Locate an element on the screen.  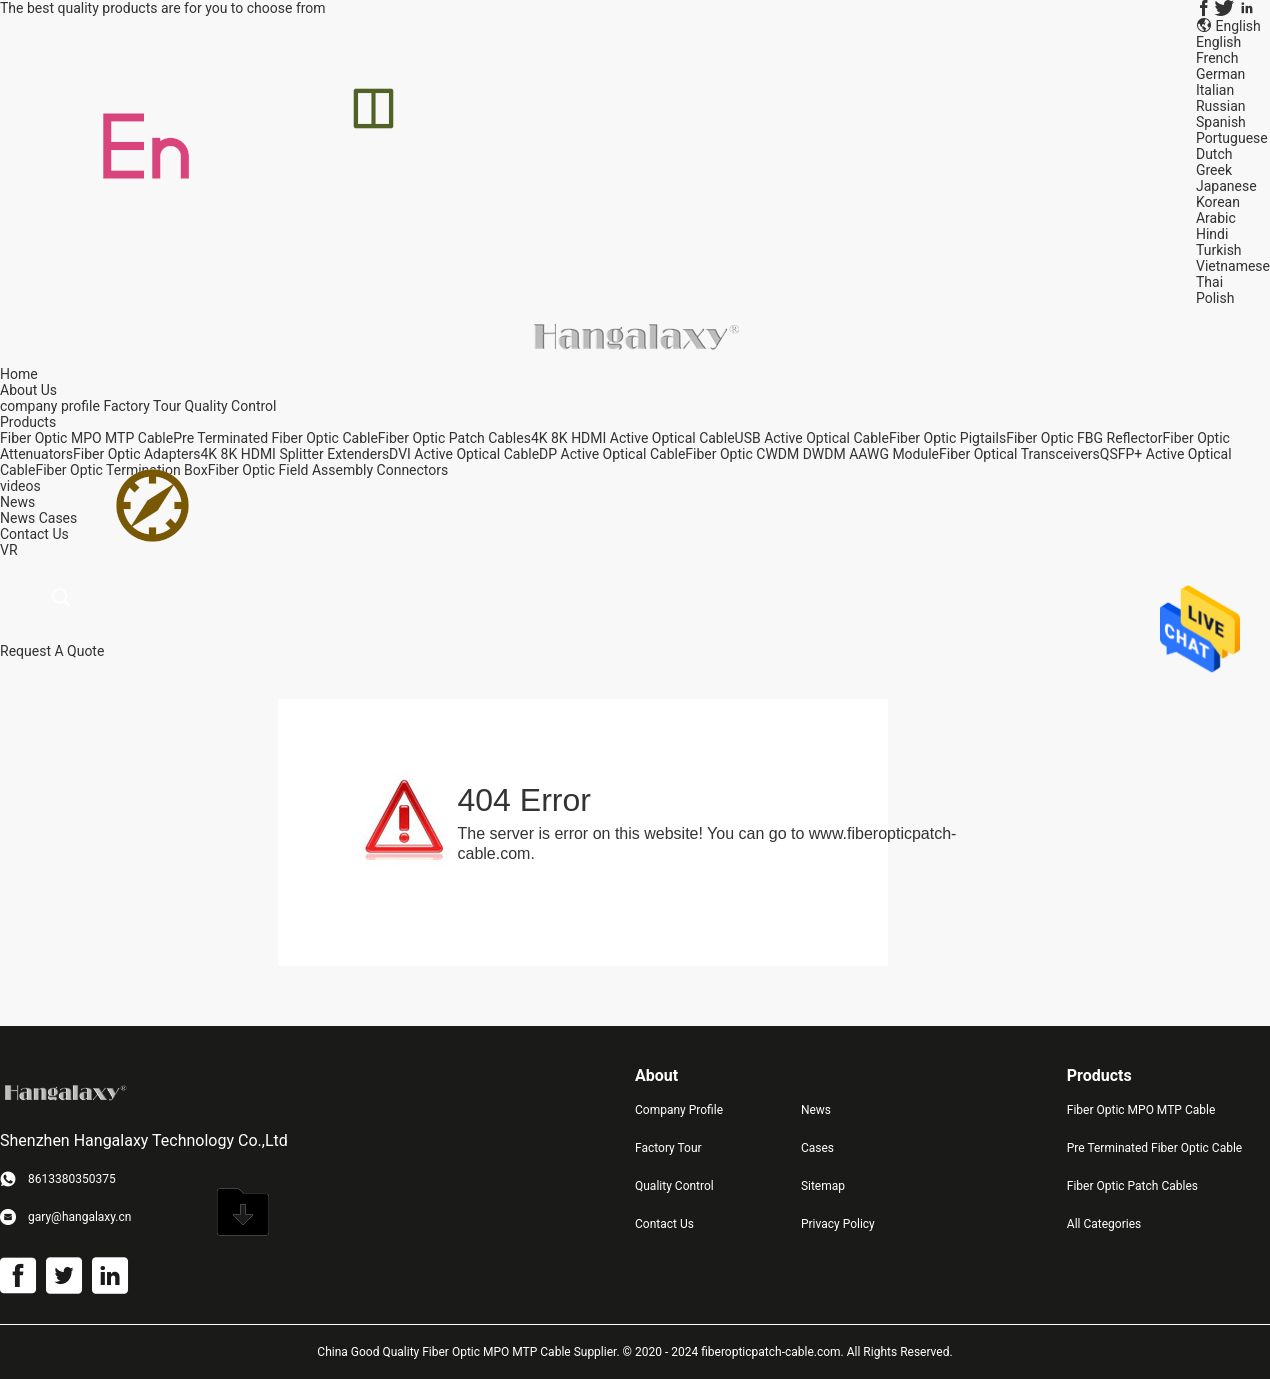
switch to two-column layout view is located at coordinates (373, 108).